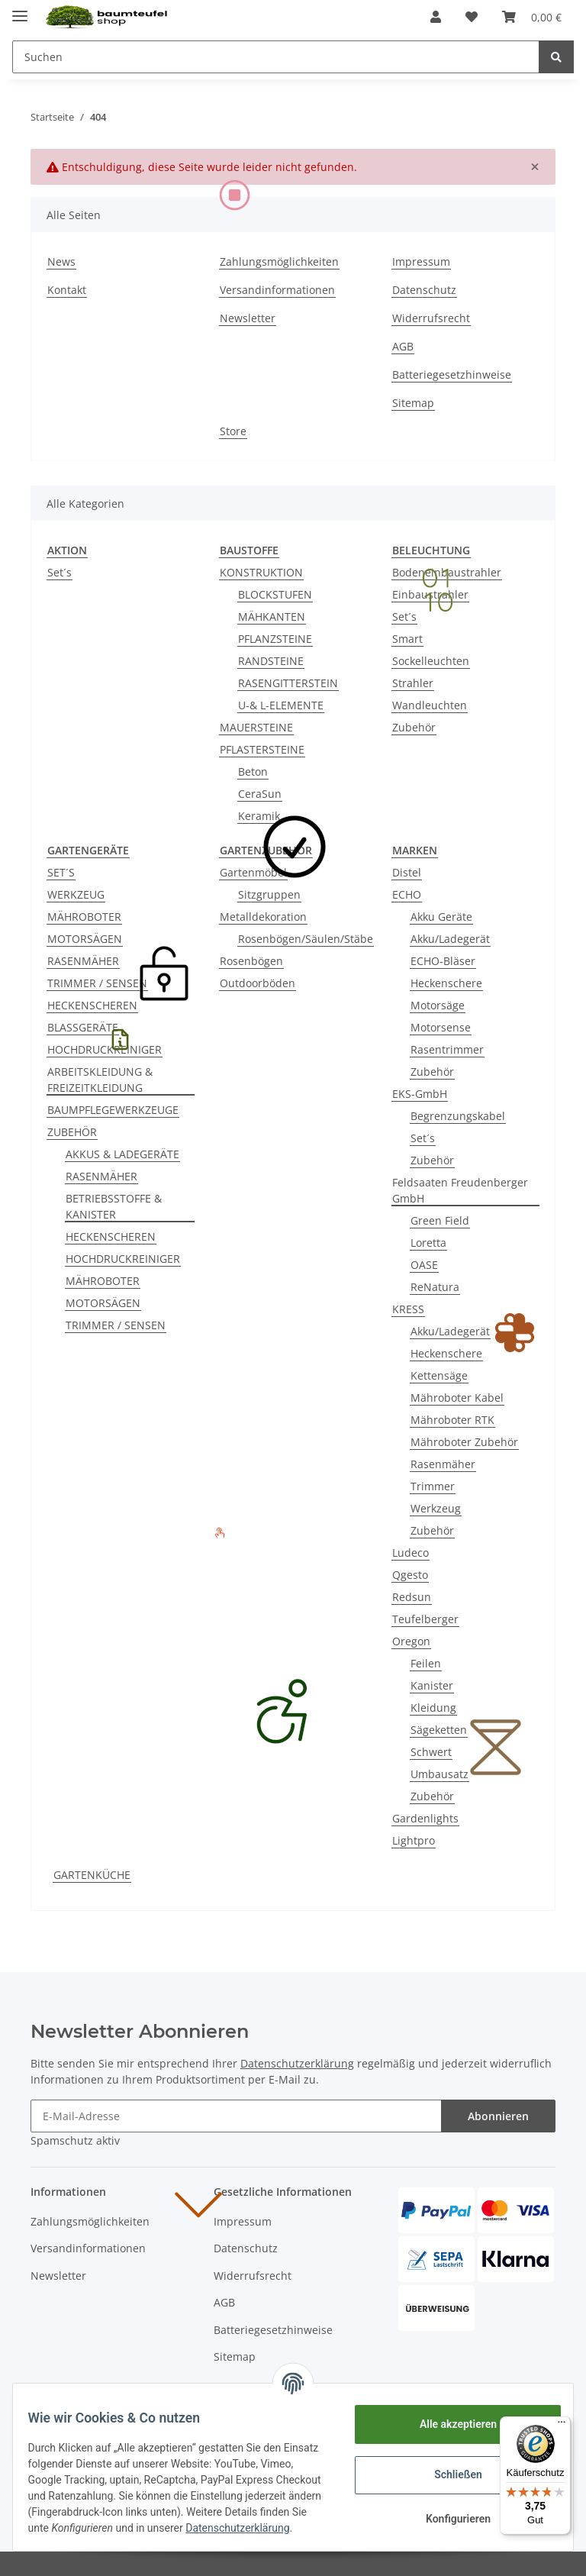 The height and width of the screenshot is (2576, 586). What do you see at coordinates (514, 1332) in the screenshot?
I see `open Slack messaging app` at bounding box center [514, 1332].